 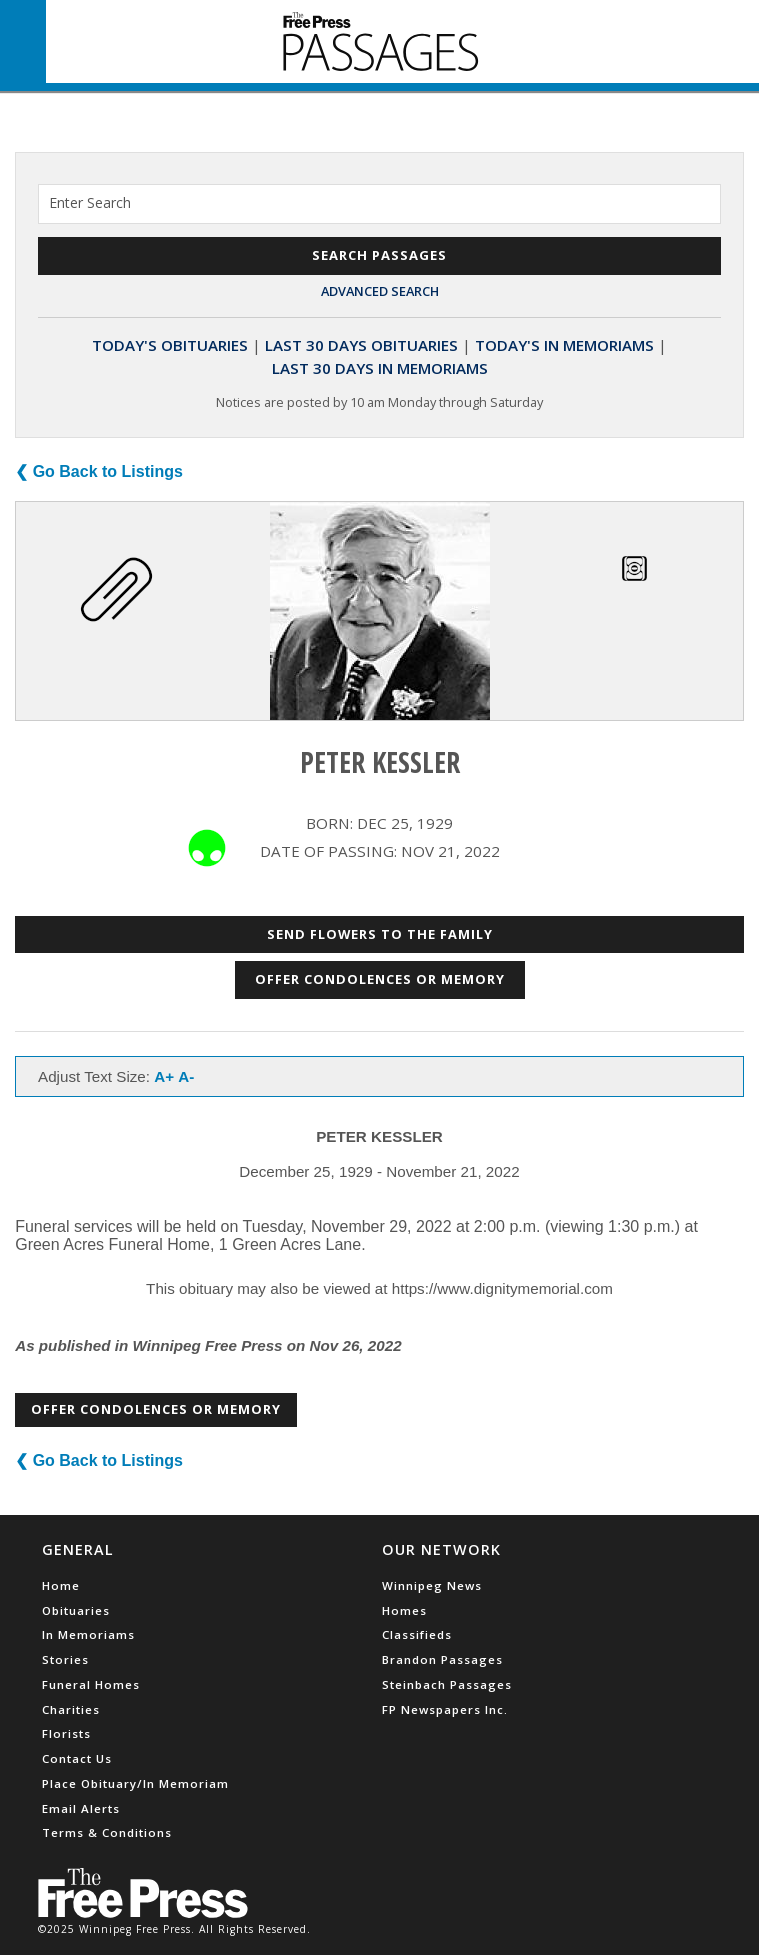 I want to click on select or summon a soul vessel item, so click(x=207, y=848).